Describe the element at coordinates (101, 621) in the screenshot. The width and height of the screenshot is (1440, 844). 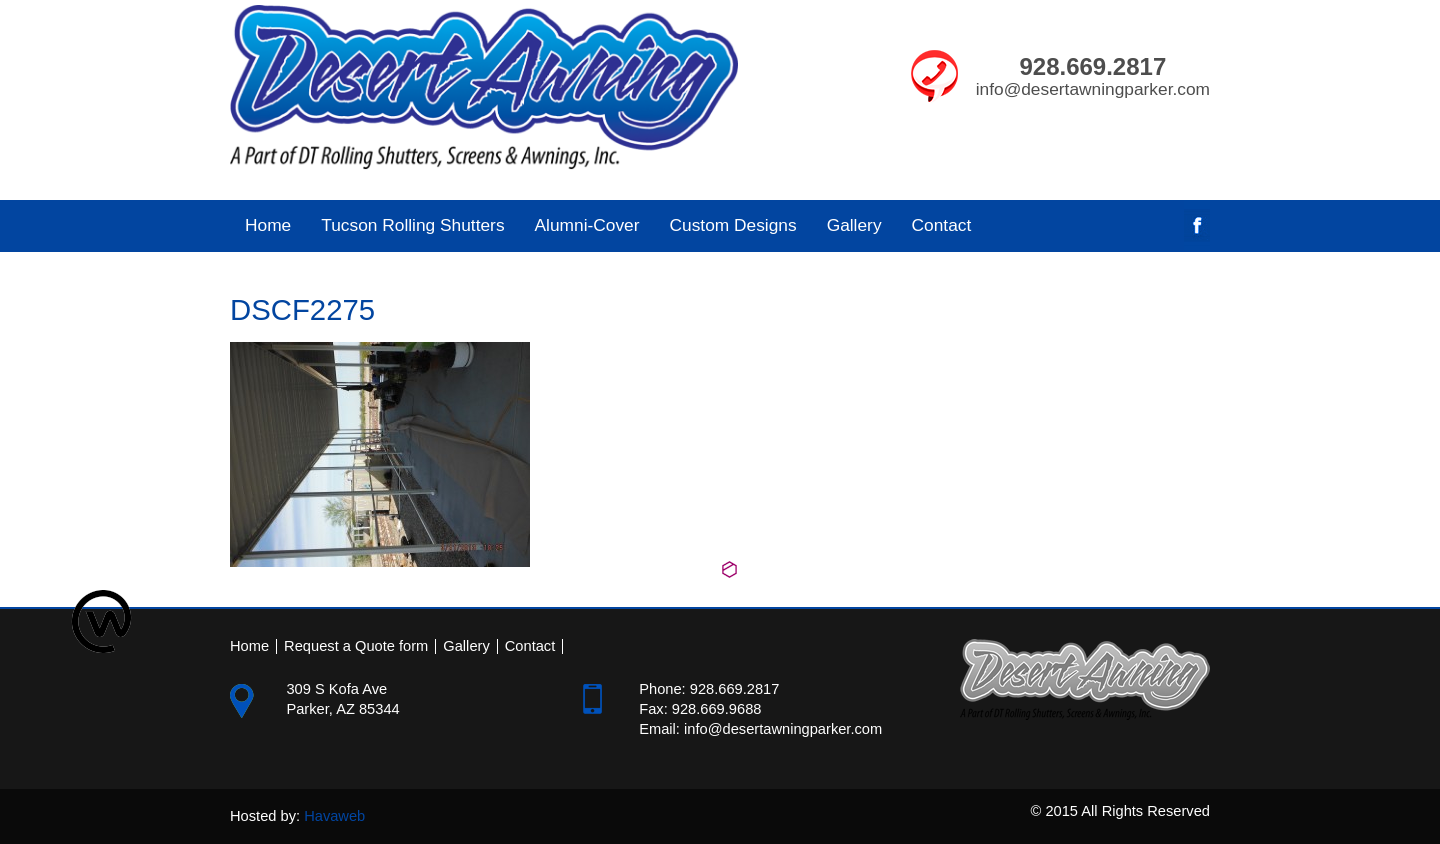
I see `open Workplace by Meta` at that location.